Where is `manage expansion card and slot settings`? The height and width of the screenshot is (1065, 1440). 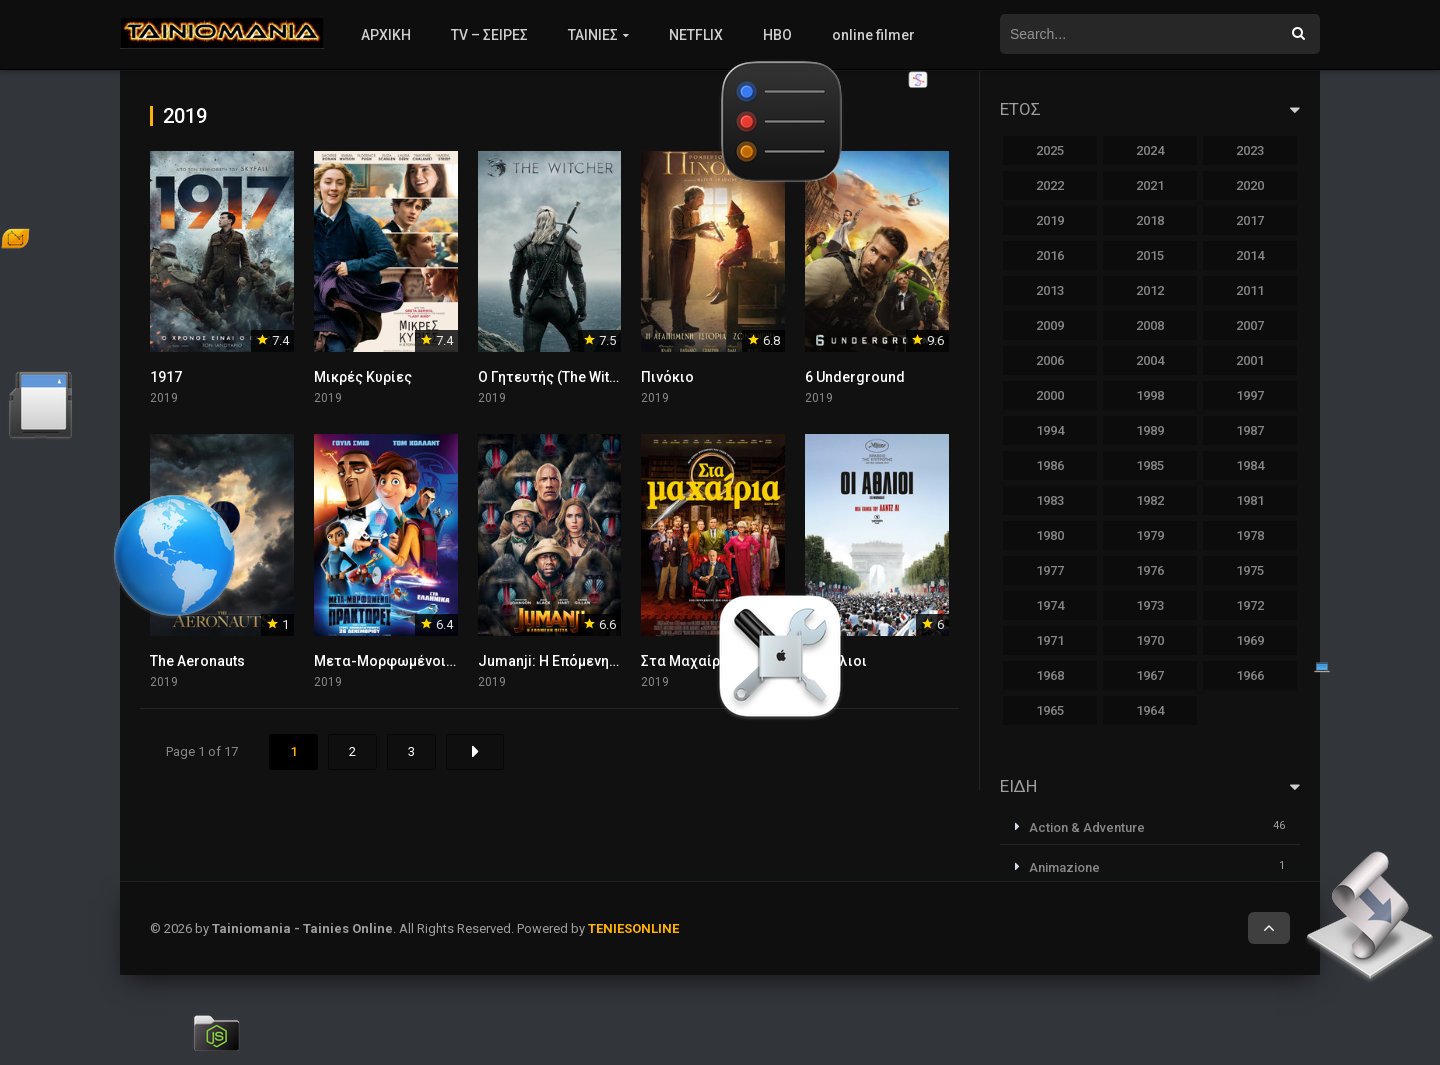 manage expansion card and slot settings is located at coordinates (780, 656).